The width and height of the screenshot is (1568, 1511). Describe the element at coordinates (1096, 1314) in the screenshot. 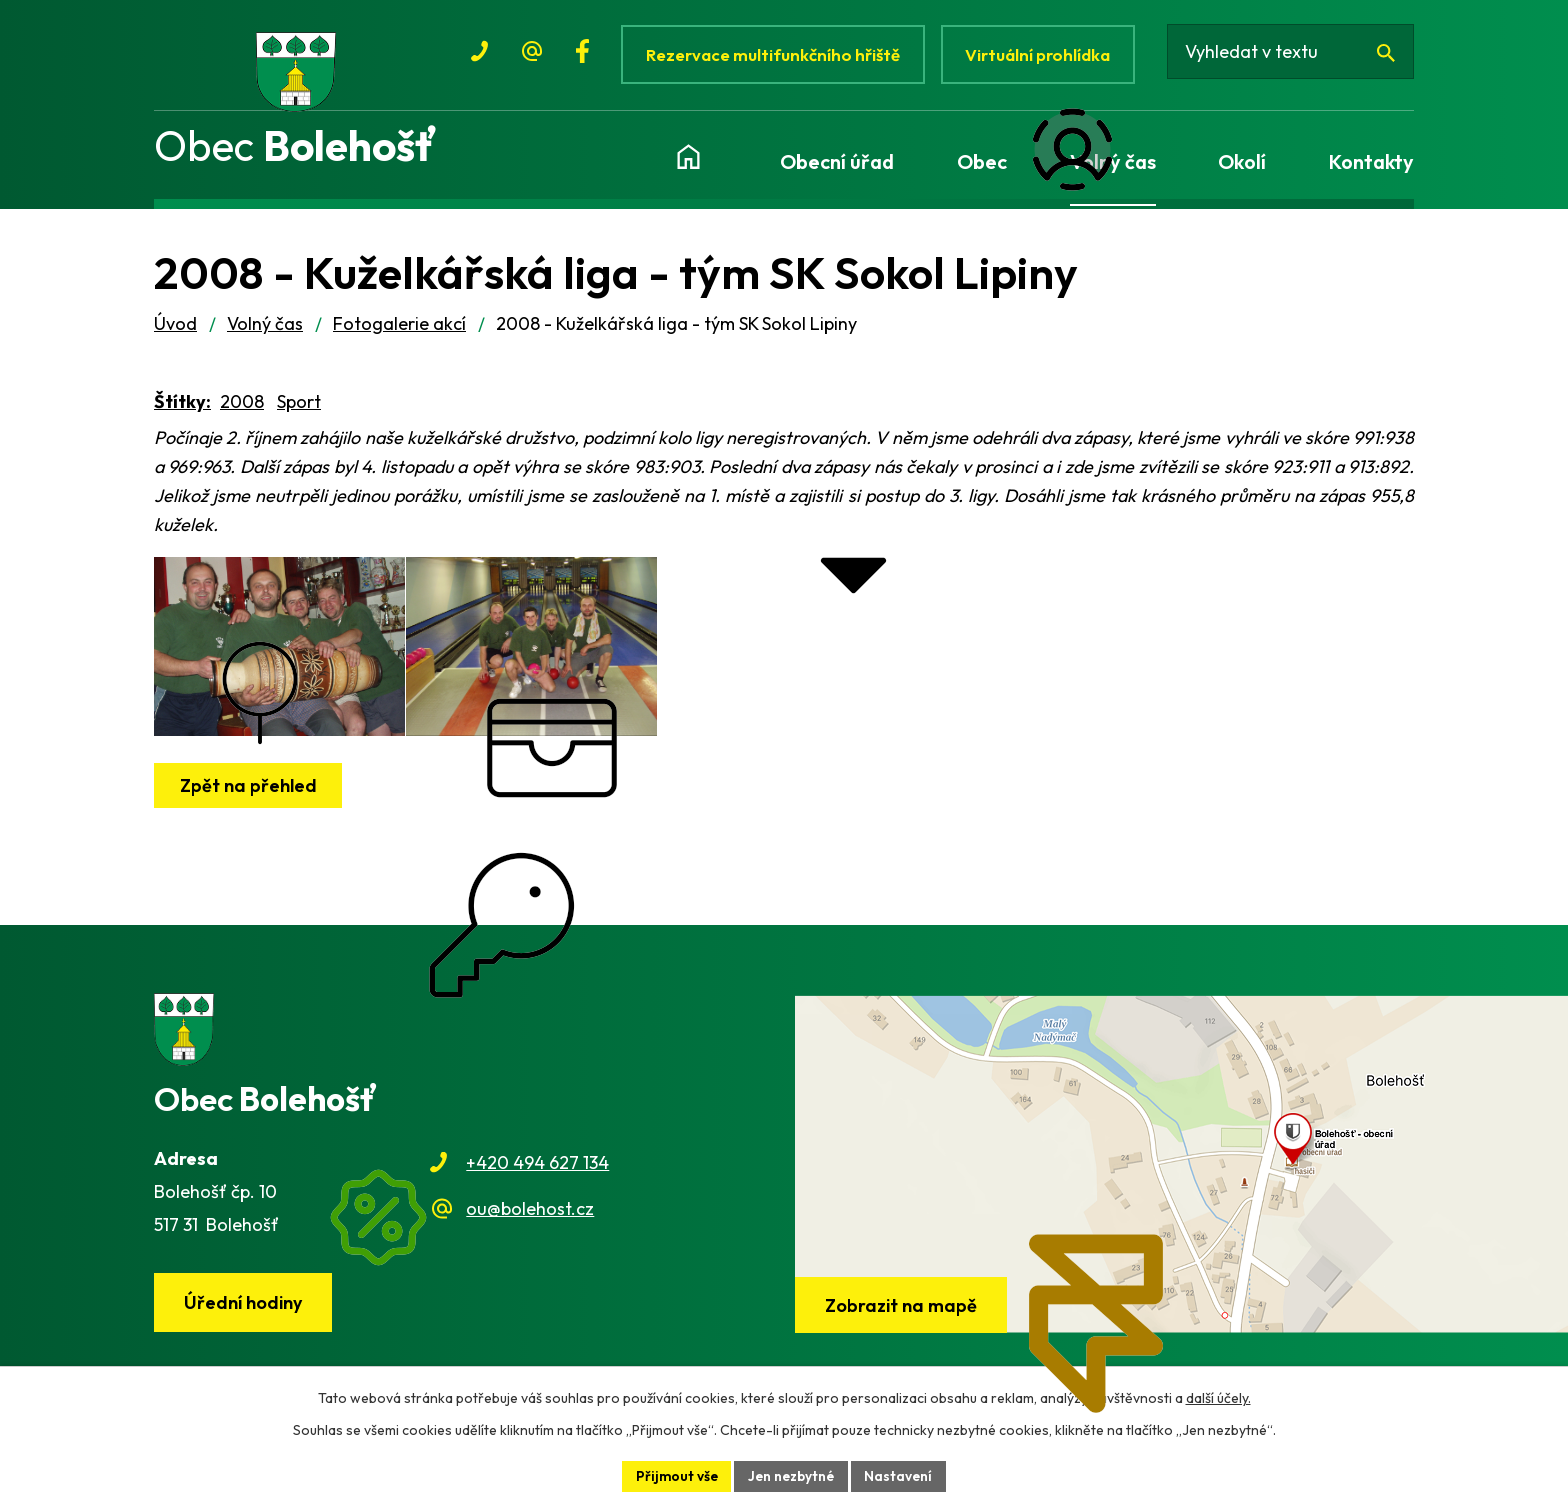

I see `open Framer app` at that location.